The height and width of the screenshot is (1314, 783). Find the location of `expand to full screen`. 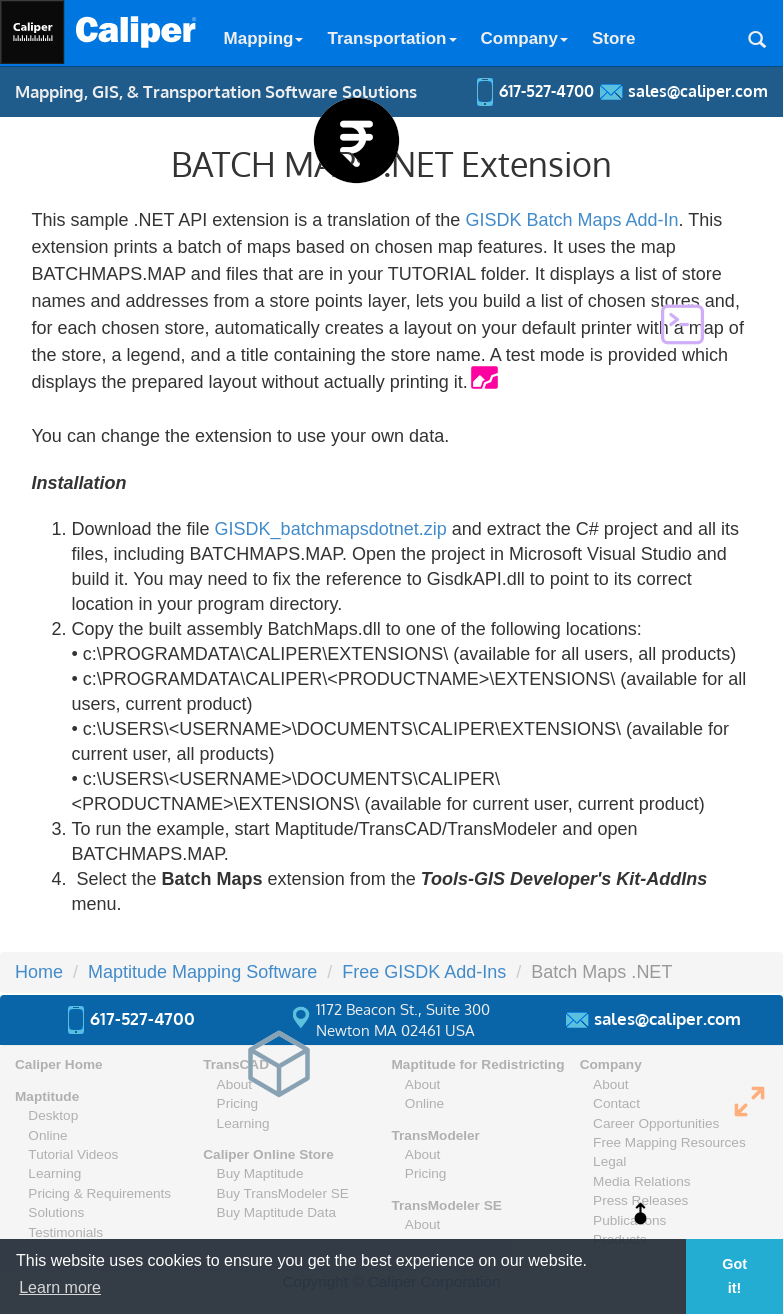

expand to full screen is located at coordinates (749, 1101).